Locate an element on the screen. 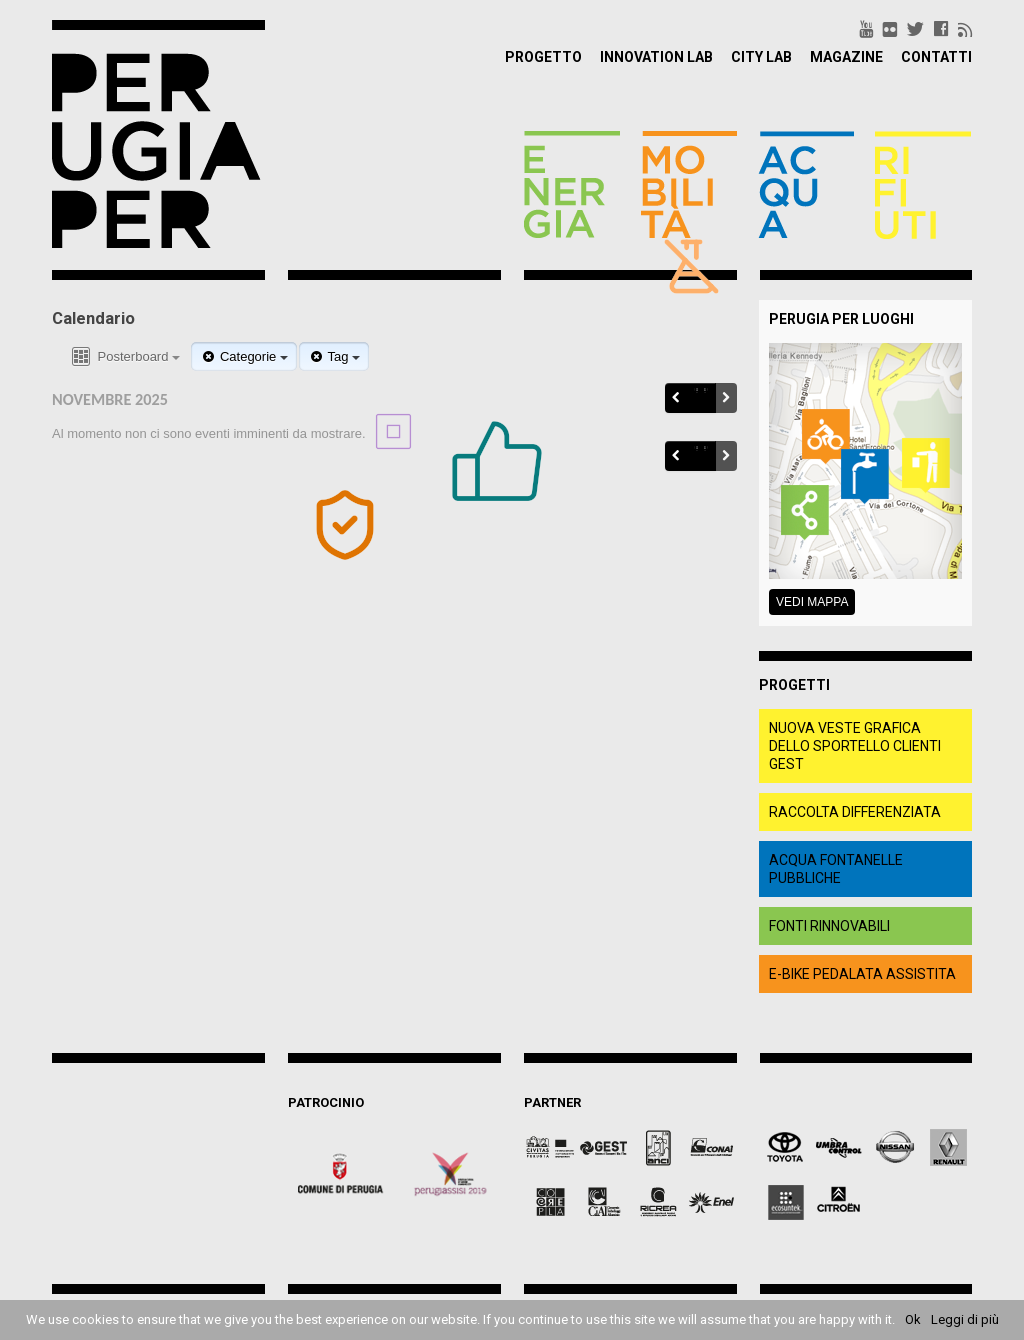 The height and width of the screenshot is (1340, 1024). disable lab or experimental features is located at coordinates (691, 266).